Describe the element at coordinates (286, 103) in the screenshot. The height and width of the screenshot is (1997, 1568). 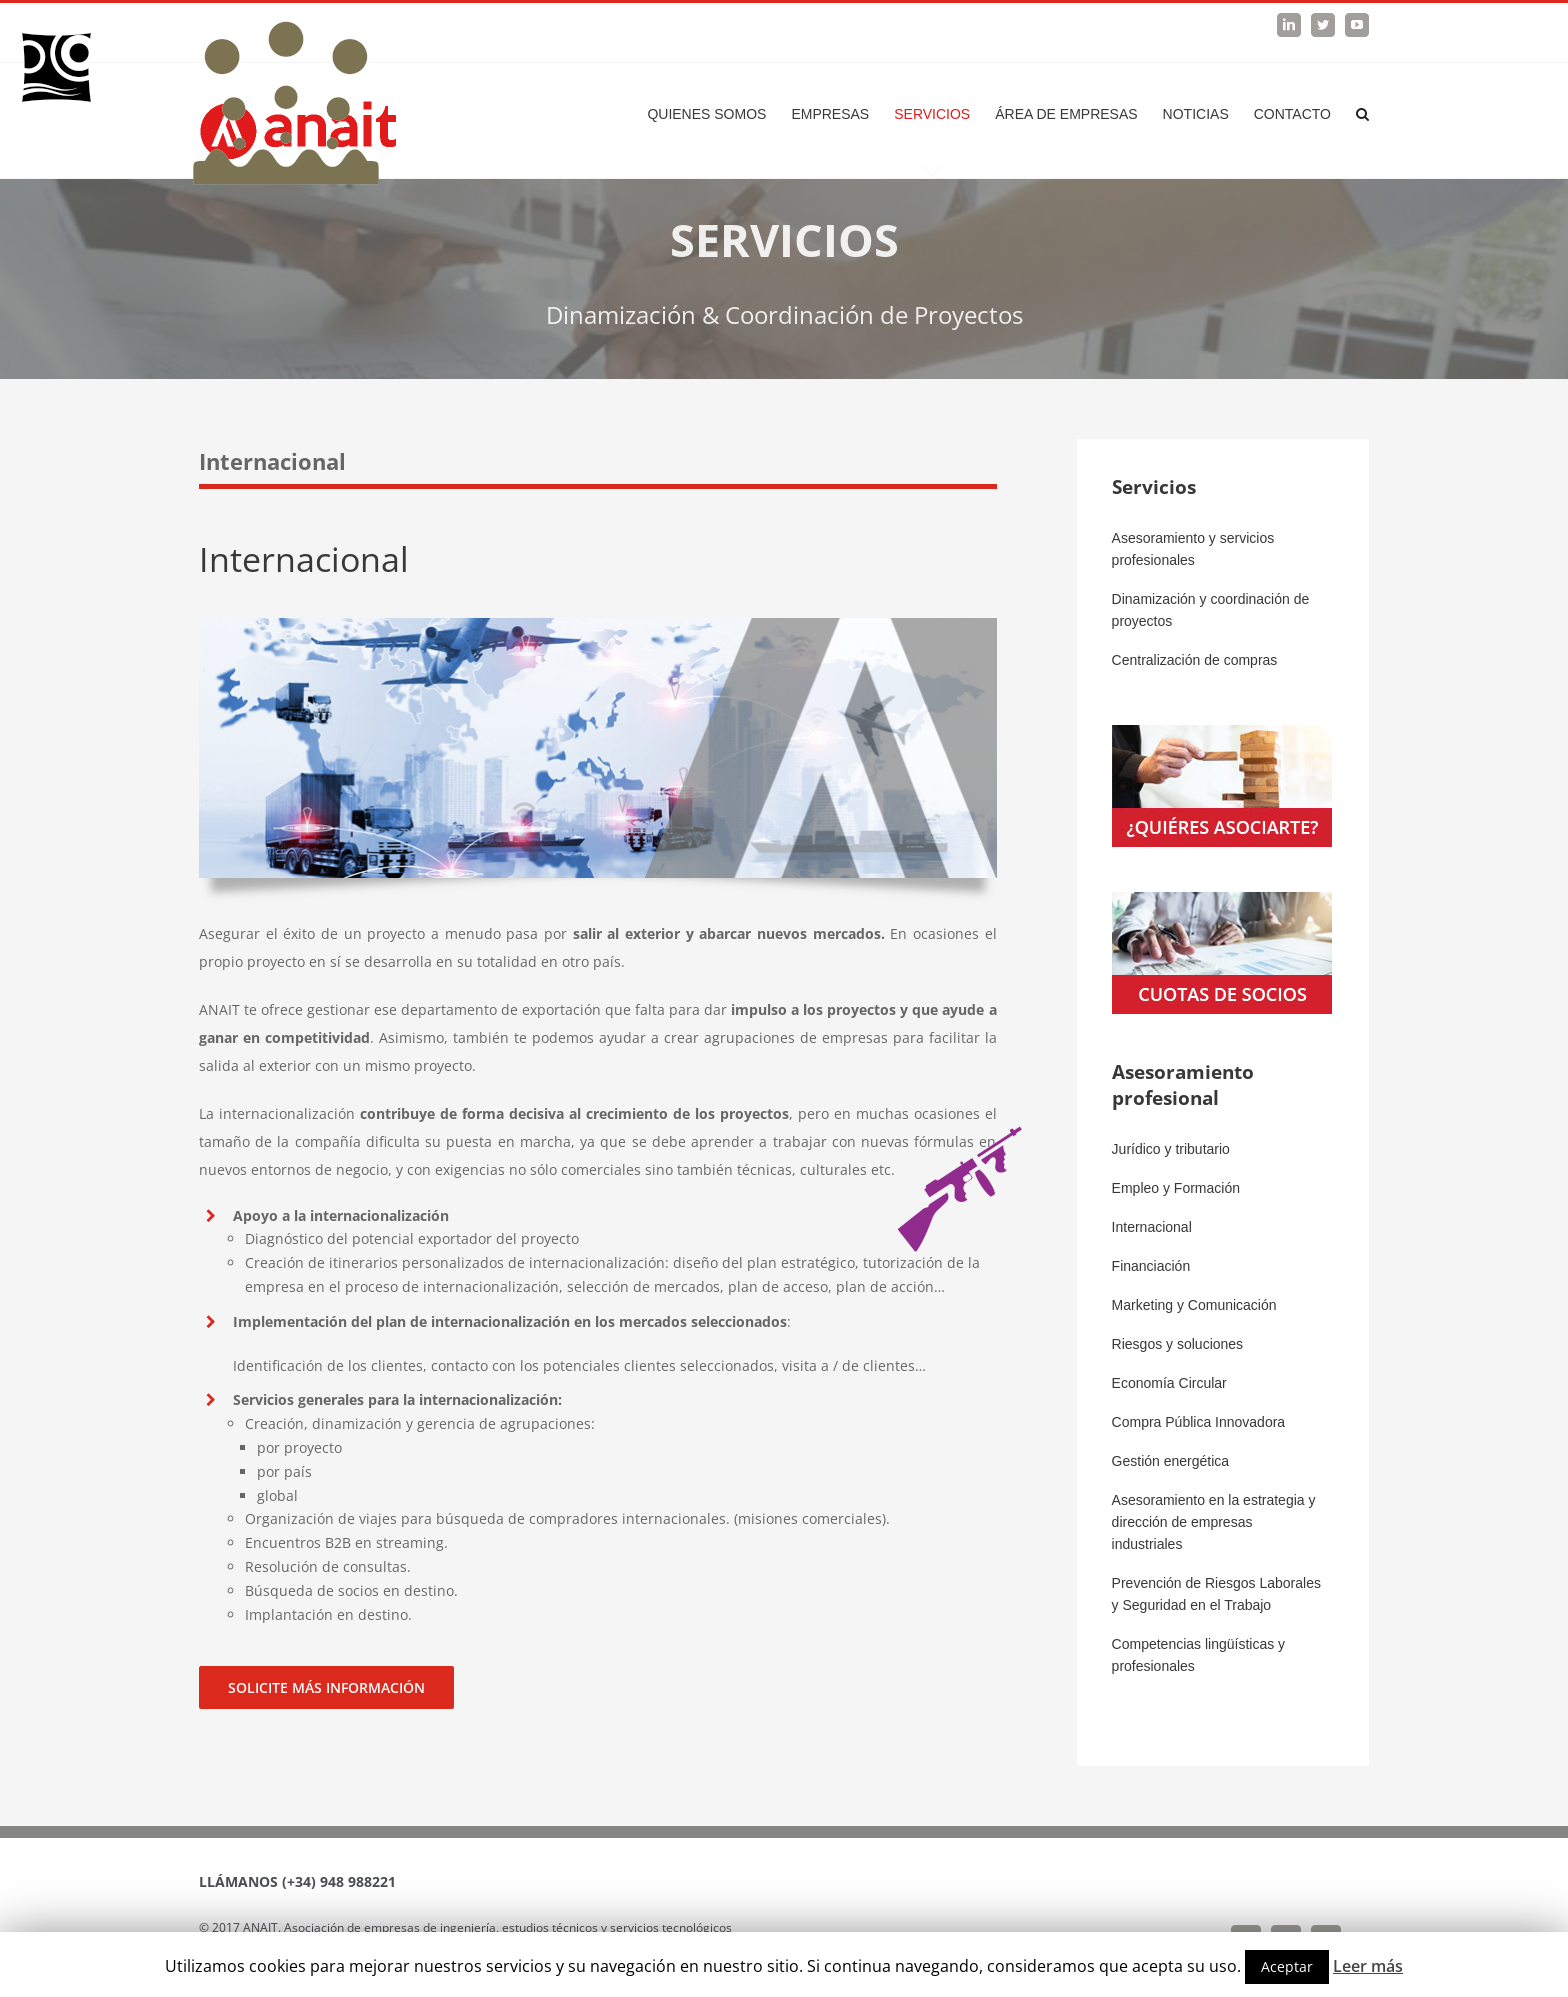
I see `indicates lava or molten terrain hazard` at that location.